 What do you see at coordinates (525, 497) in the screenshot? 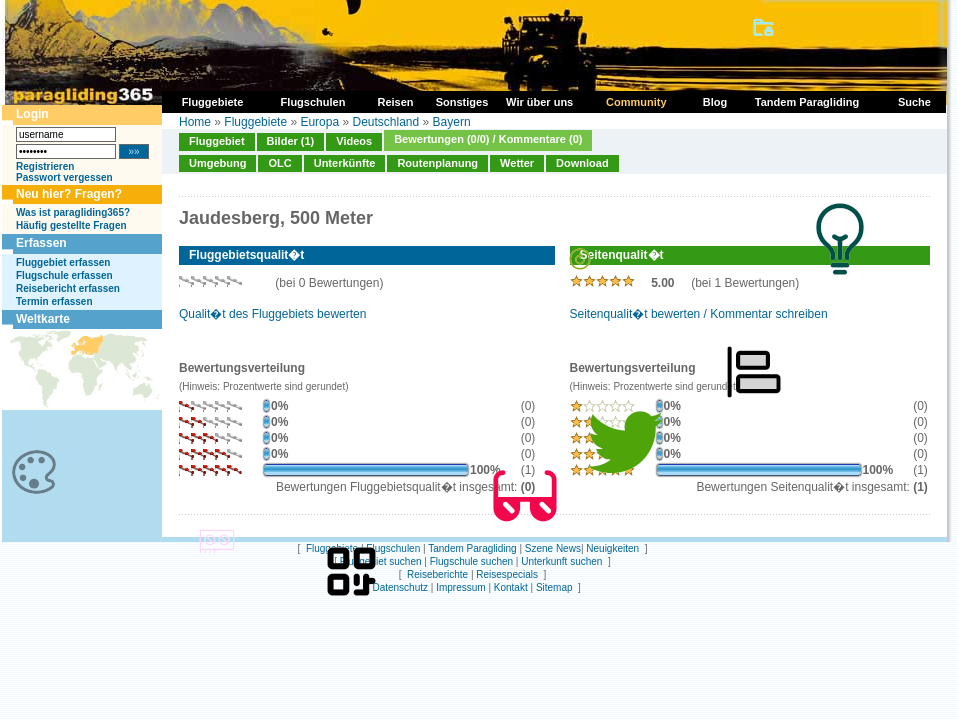
I see `toggle cool or casual mode` at bounding box center [525, 497].